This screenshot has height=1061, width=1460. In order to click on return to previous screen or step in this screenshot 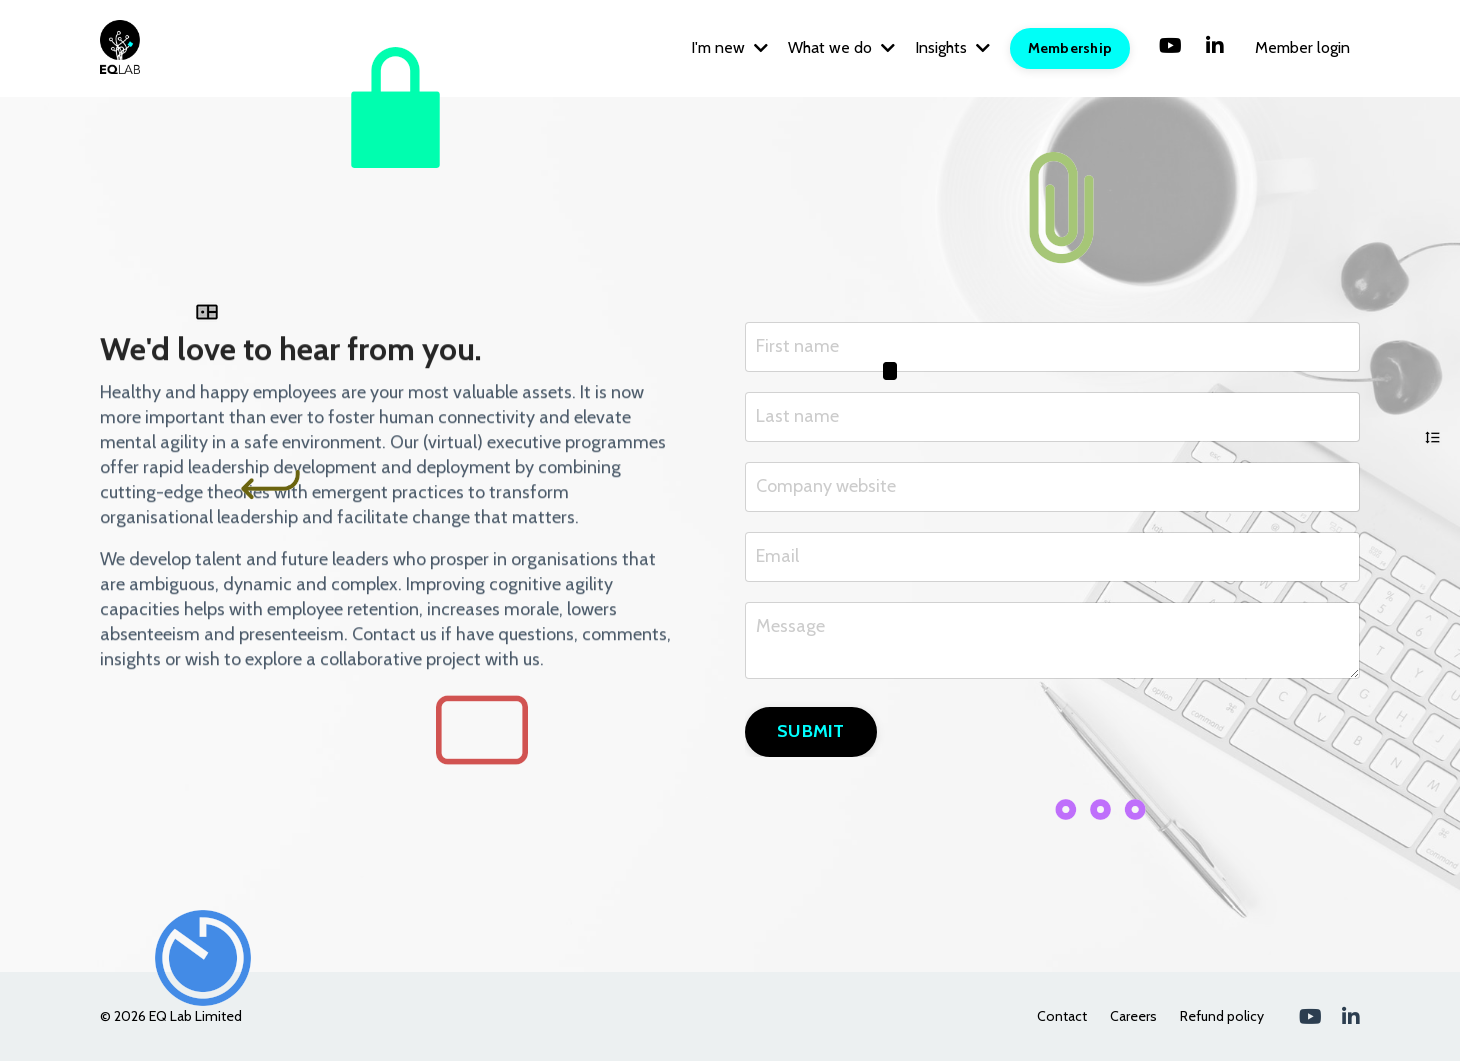, I will do `click(270, 484)`.